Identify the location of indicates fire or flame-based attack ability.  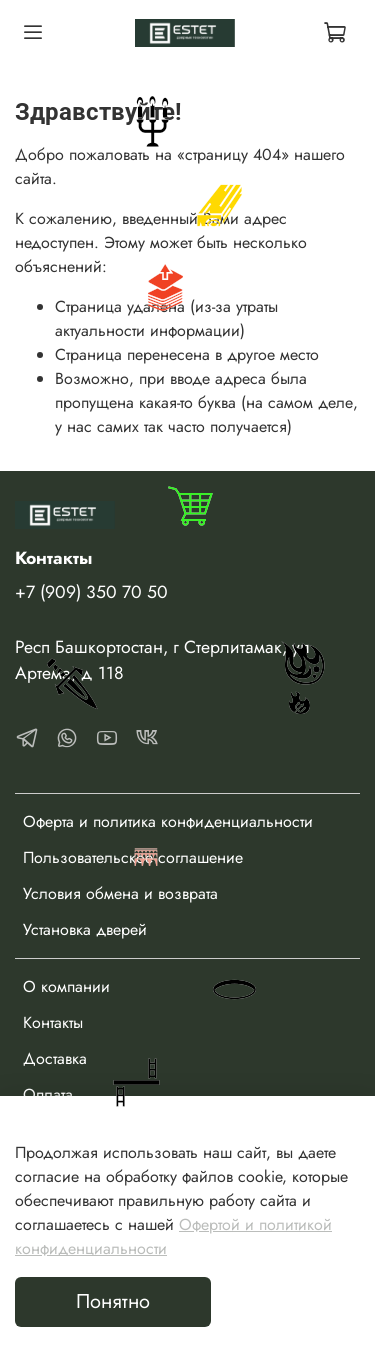
(299, 703).